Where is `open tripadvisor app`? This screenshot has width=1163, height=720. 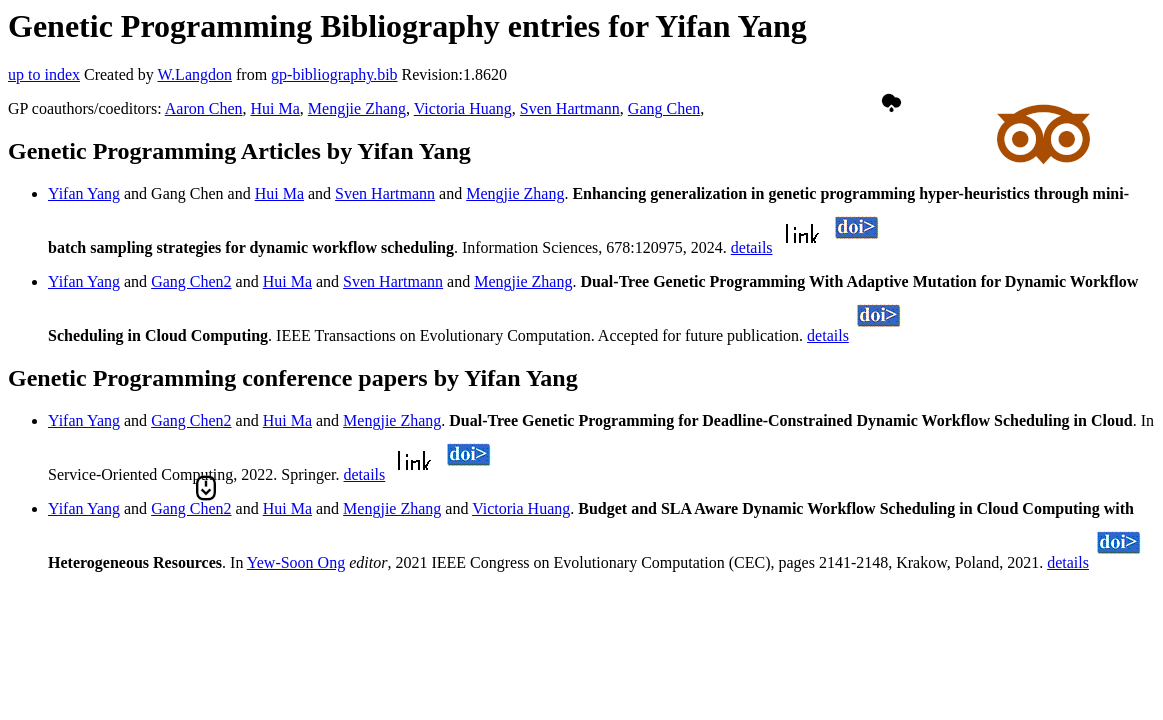
open tripadvisor app is located at coordinates (1043, 134).